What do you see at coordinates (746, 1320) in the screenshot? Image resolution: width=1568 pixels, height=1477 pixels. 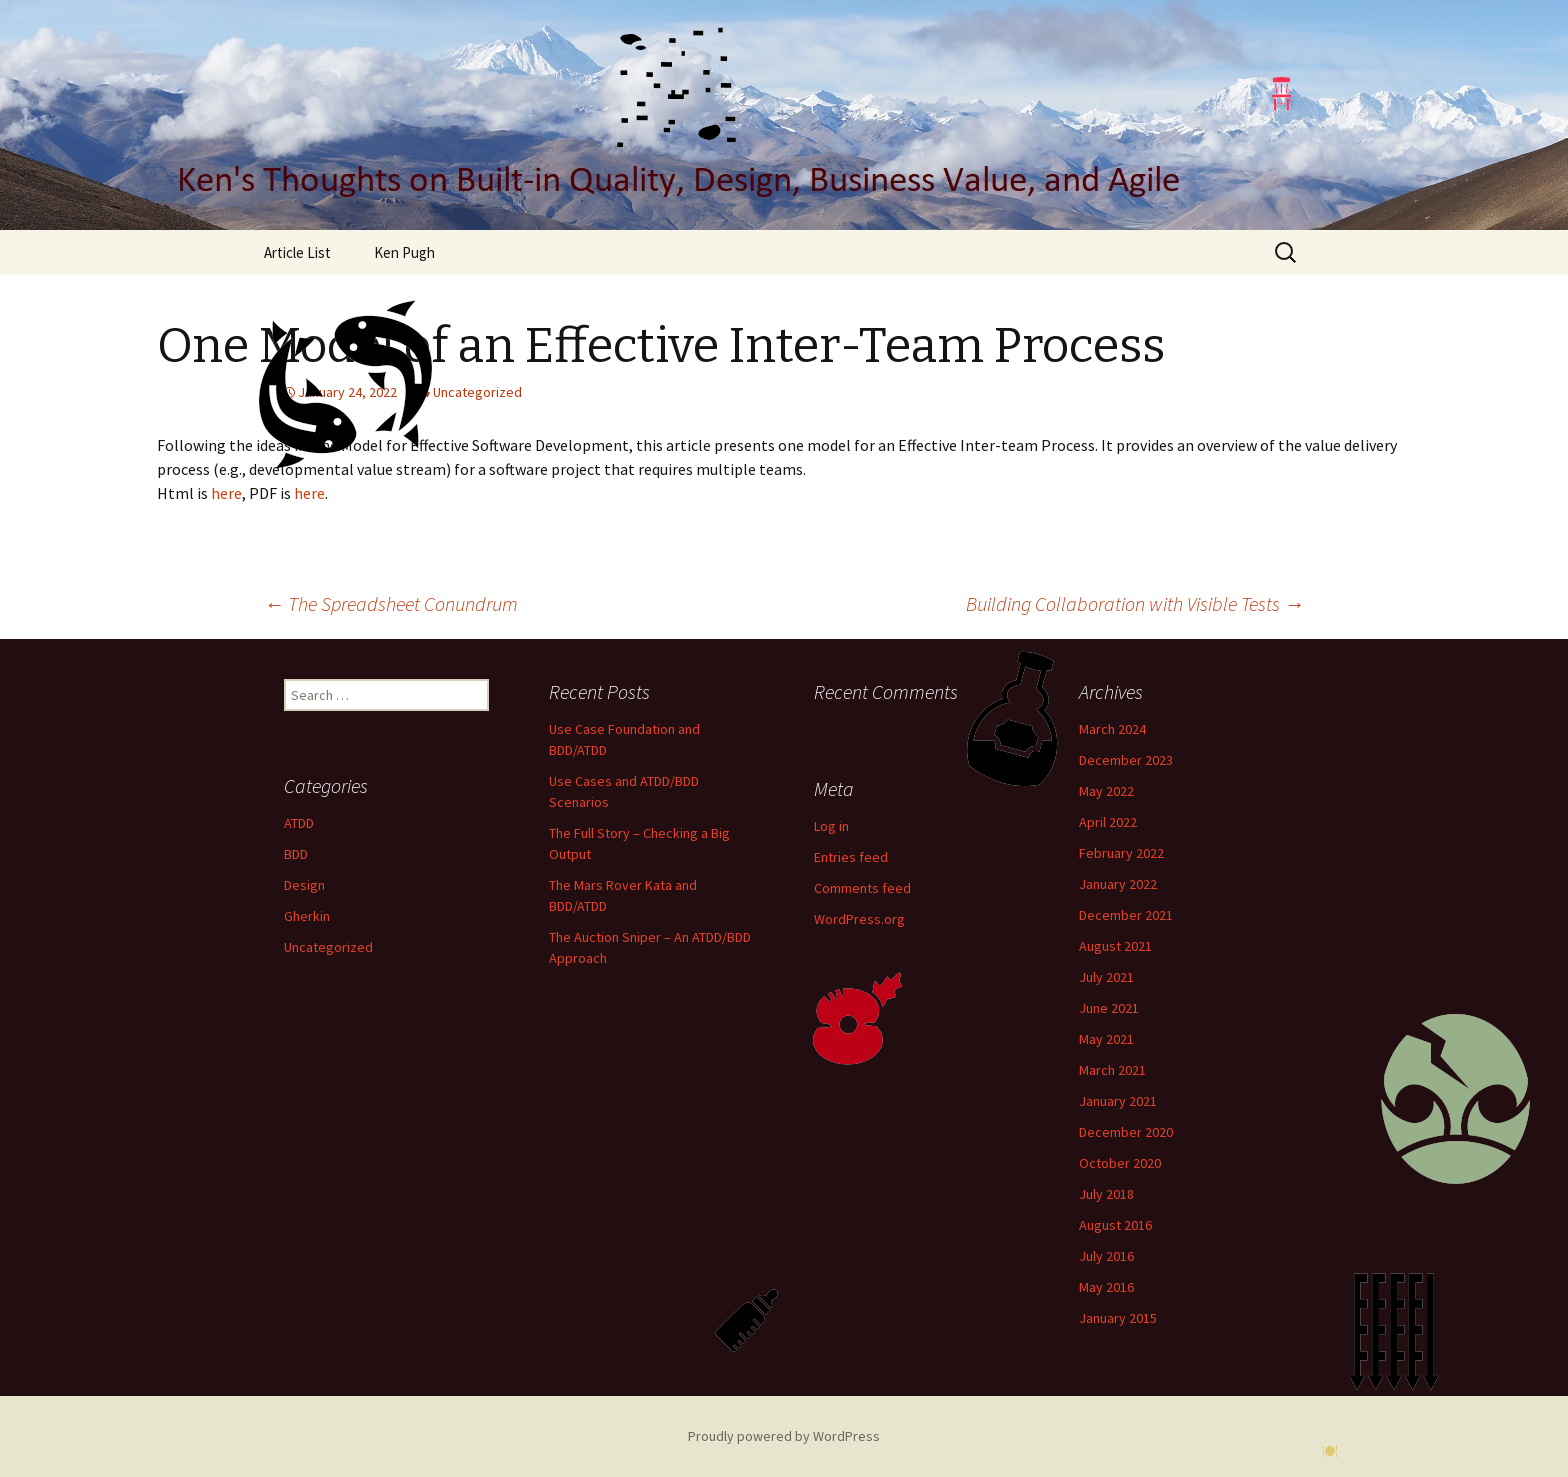 I see `track baby feeding schedule` at bounding box center [746, 1320].